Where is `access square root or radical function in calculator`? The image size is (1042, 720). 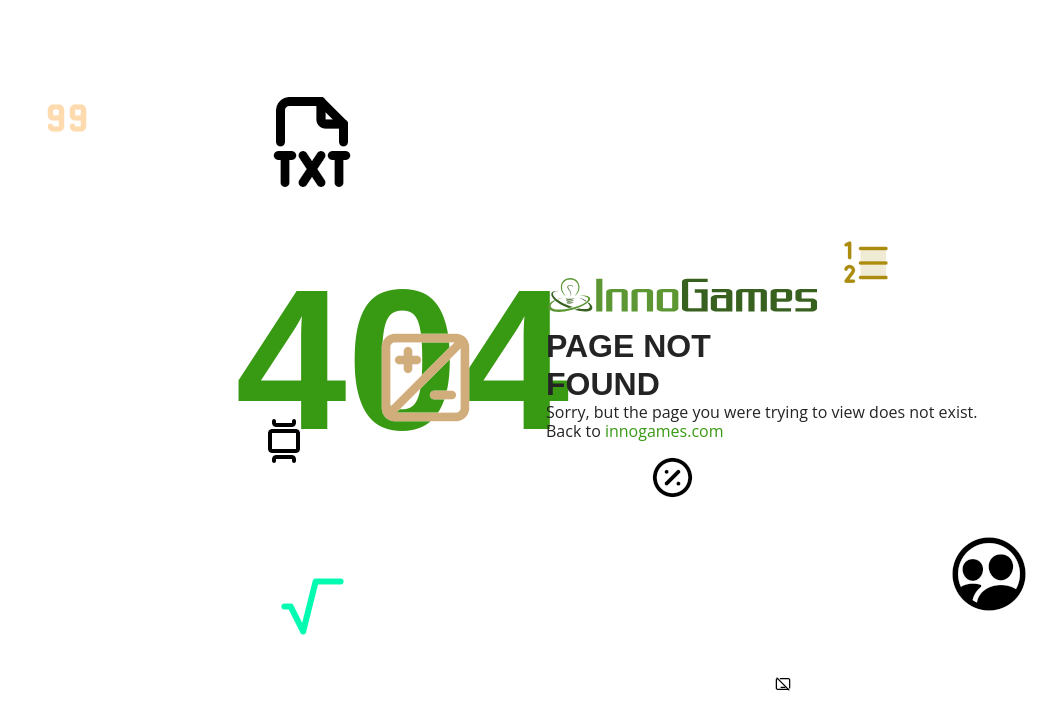 access square root or radical function in calculator is located at coordinates (312, 606).